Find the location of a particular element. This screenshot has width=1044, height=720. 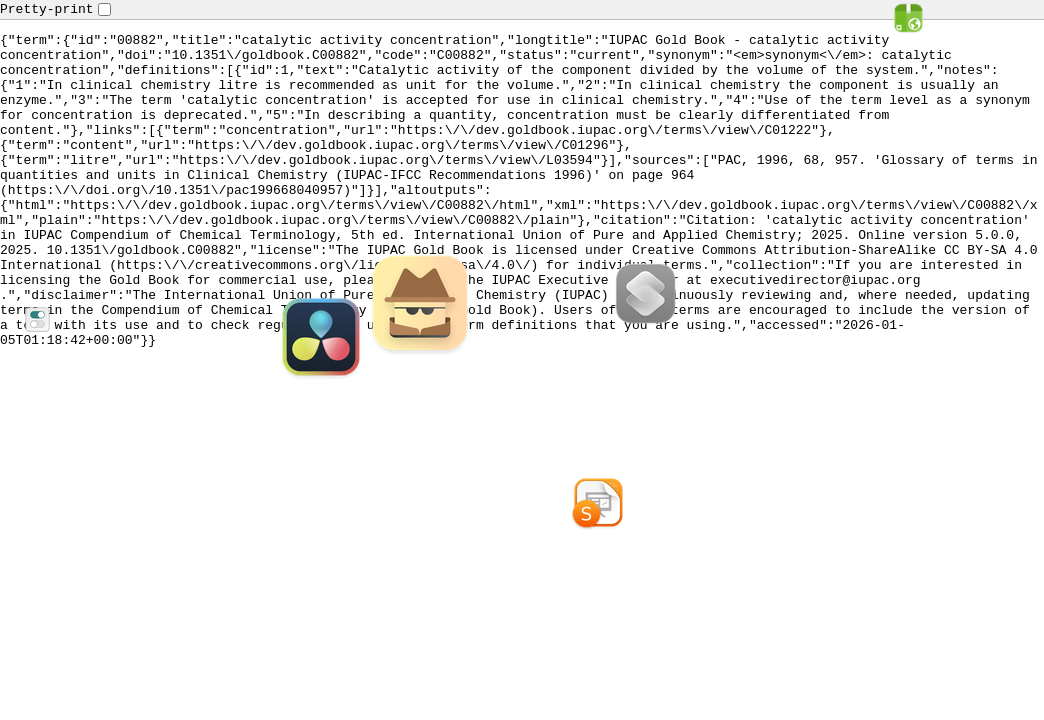

open d-spy application for debugging d-bus is located at coordinates (420, 303).